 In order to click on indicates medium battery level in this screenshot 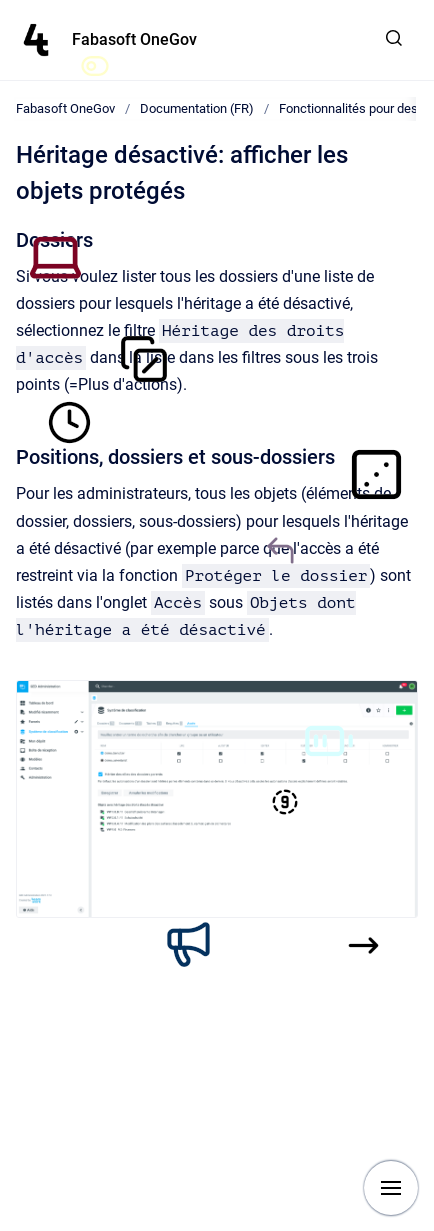, I will do `click(329, 741)`.